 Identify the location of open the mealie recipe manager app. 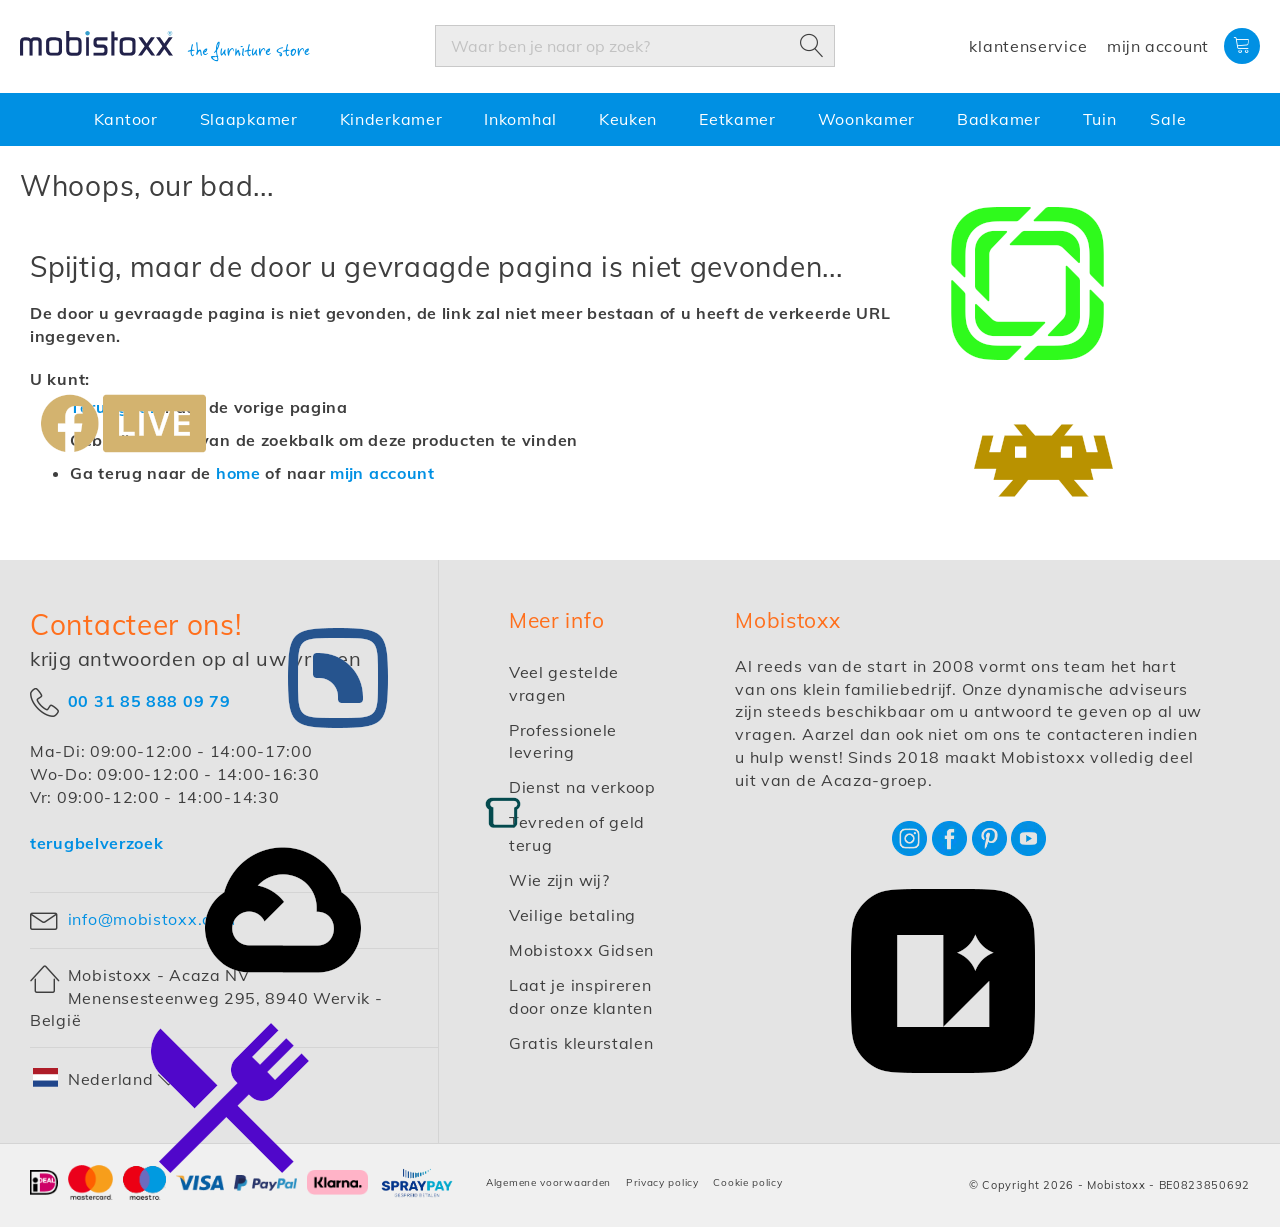
(230, 1098).